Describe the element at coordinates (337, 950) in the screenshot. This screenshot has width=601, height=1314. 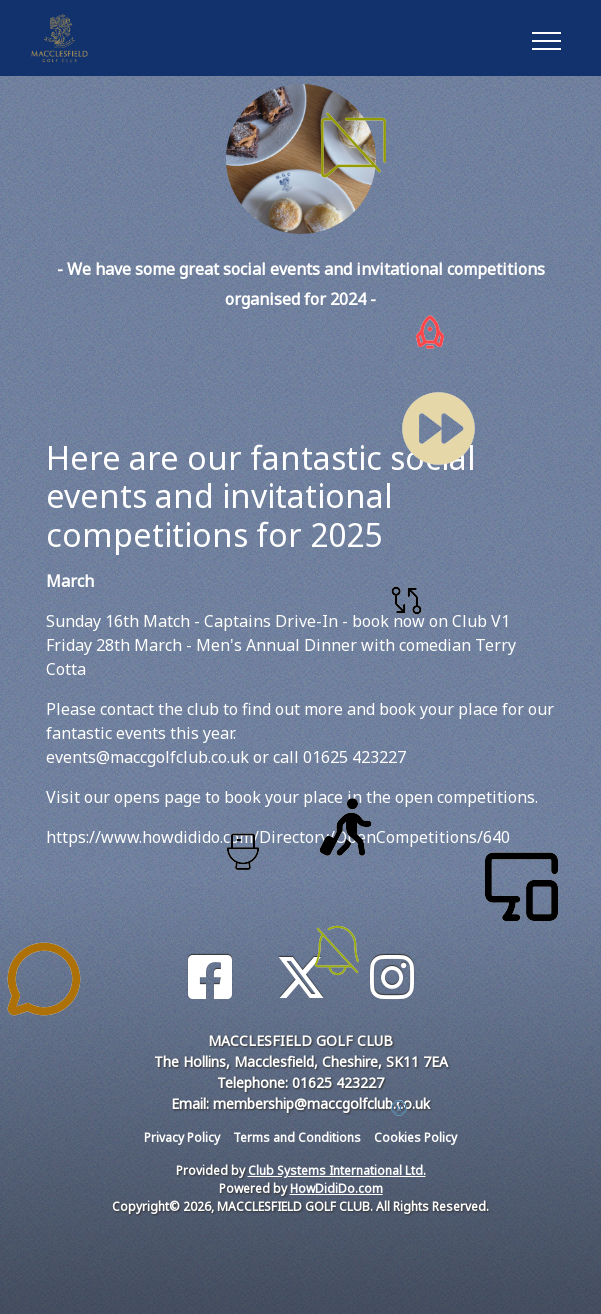
I see `mute notifications` at that location.